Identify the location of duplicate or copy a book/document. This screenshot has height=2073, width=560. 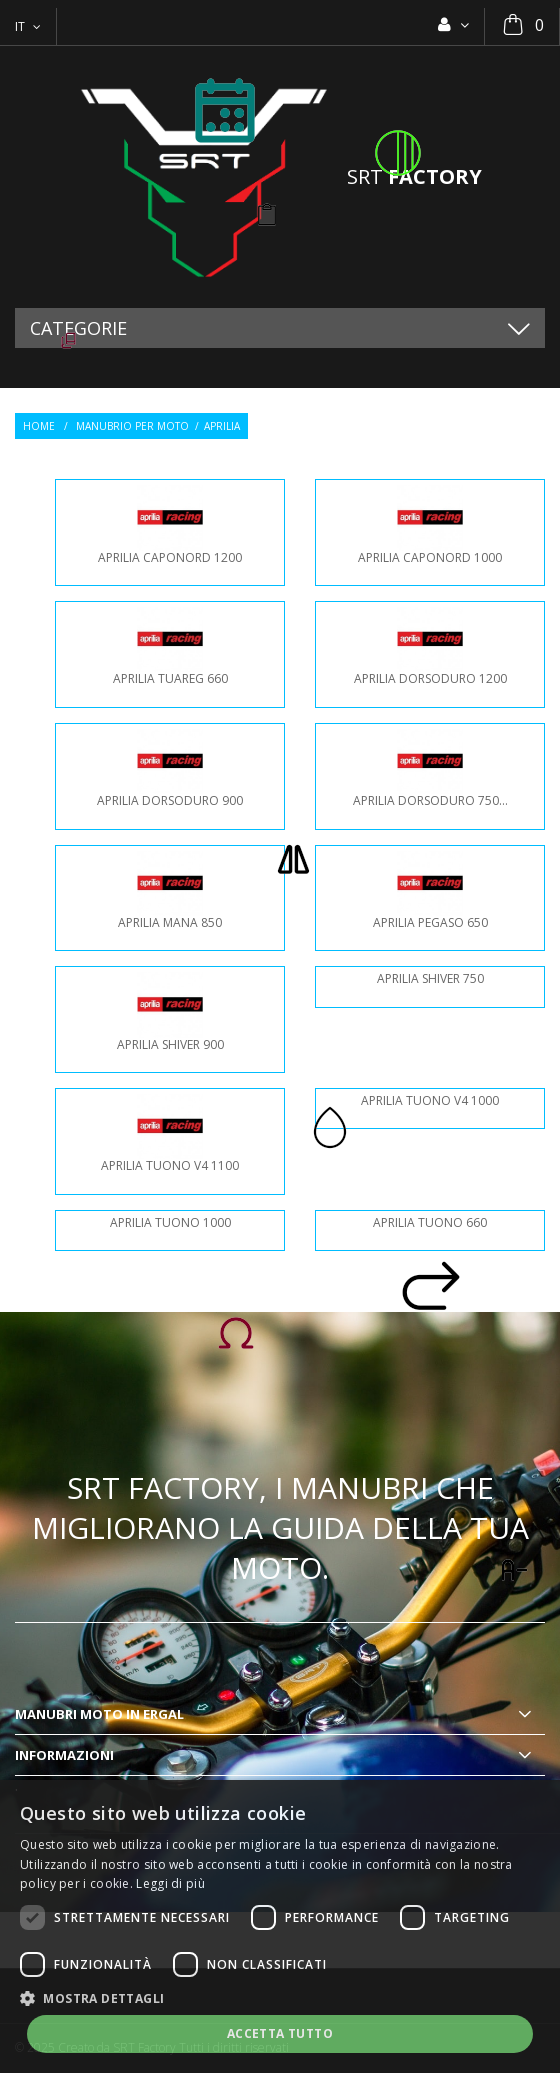
(68, 340).